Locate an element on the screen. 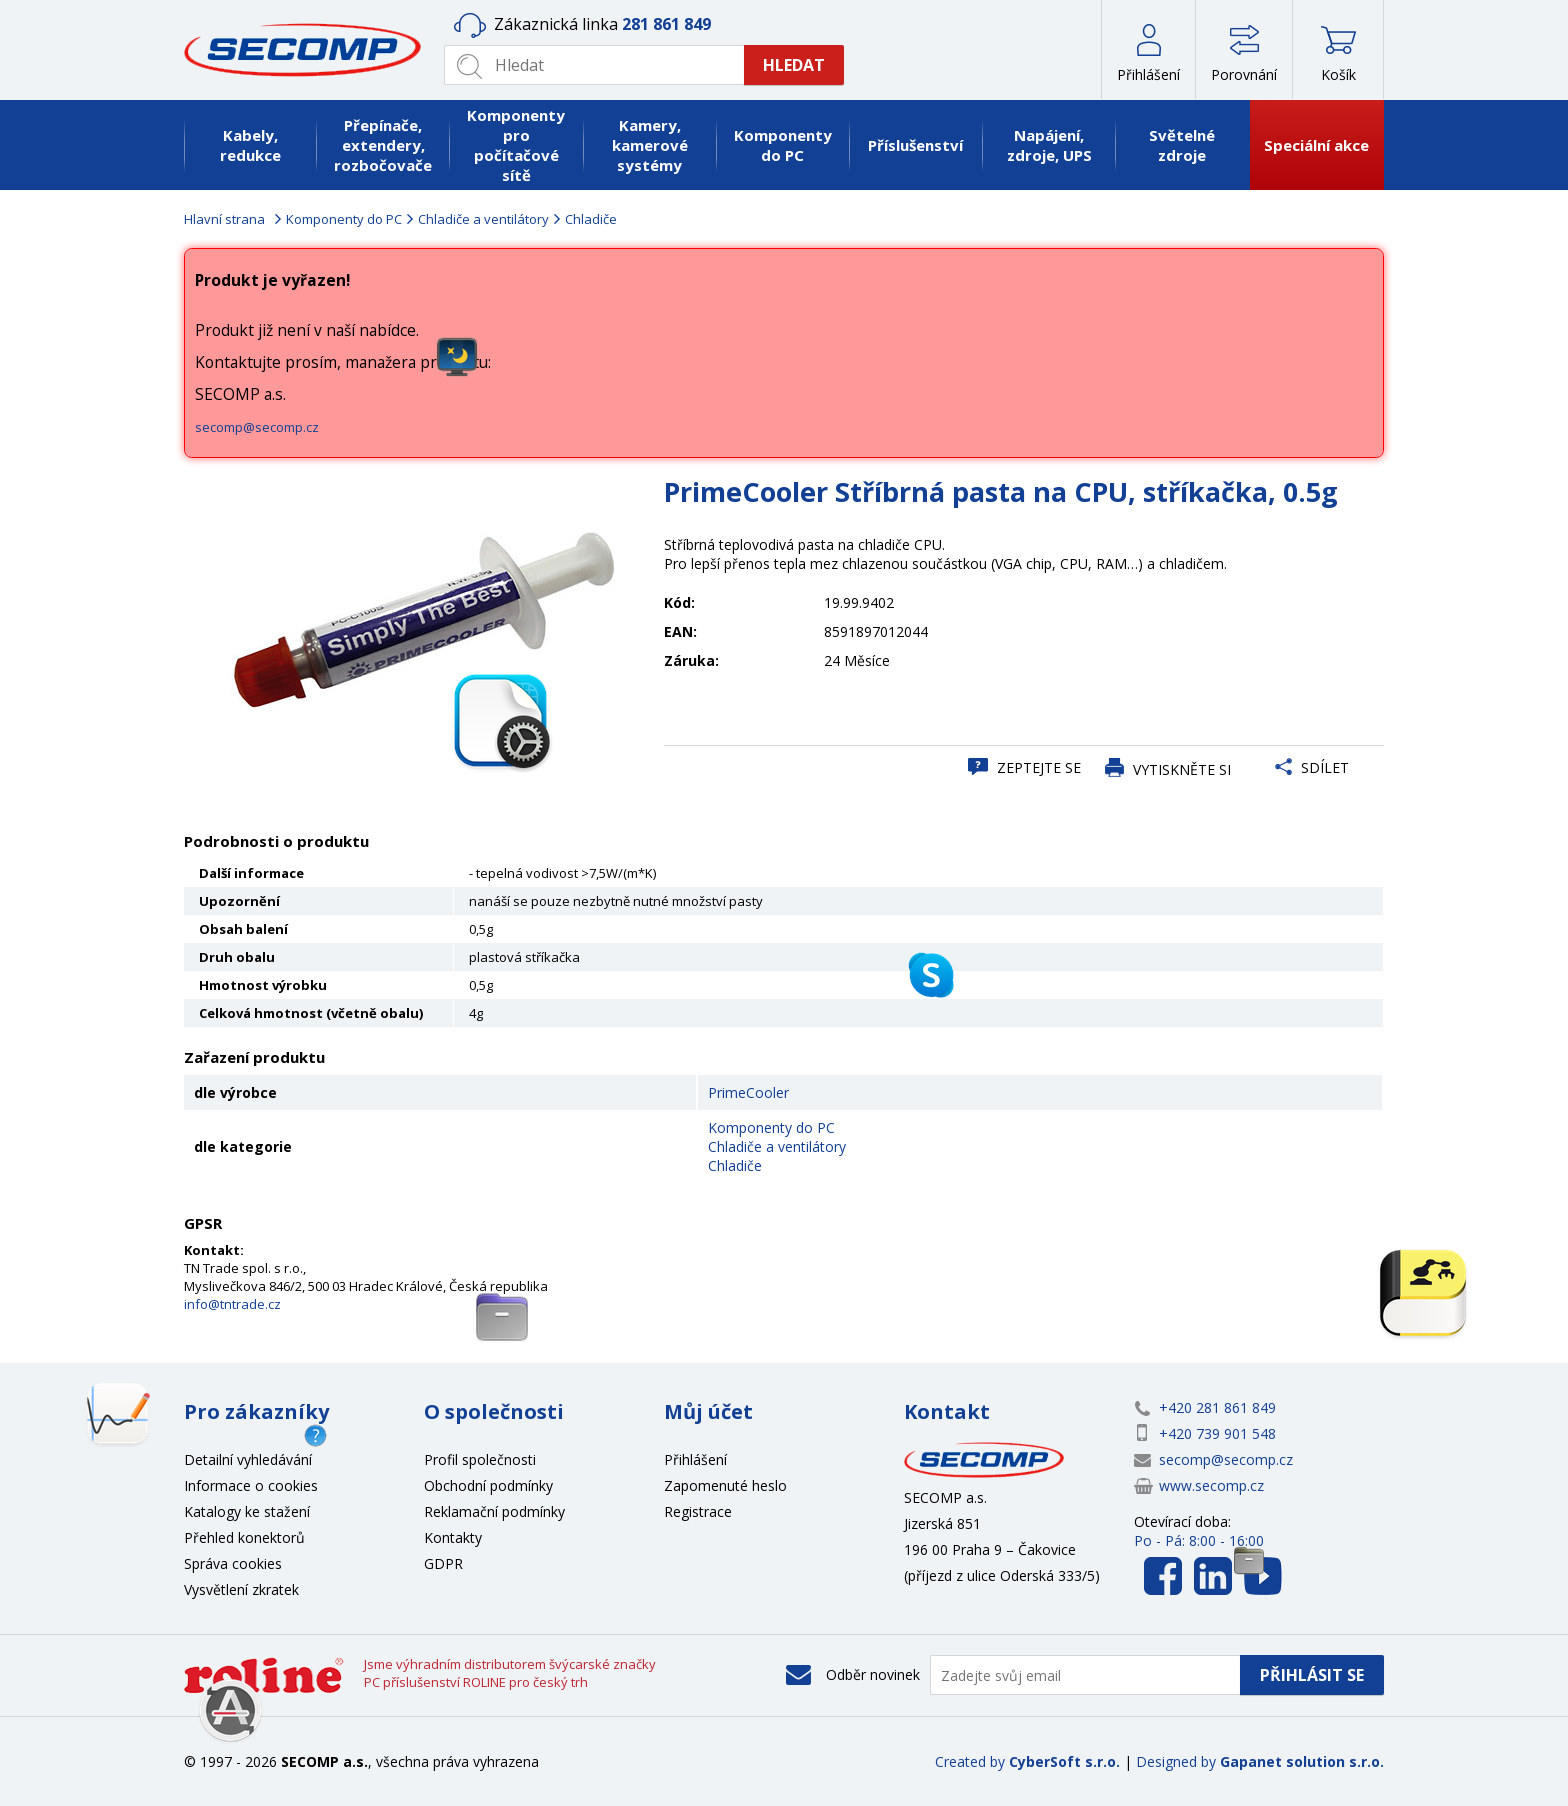 This screenshot has width=1568, height=1806. open help documentation is located at coordinates (315, 1435).